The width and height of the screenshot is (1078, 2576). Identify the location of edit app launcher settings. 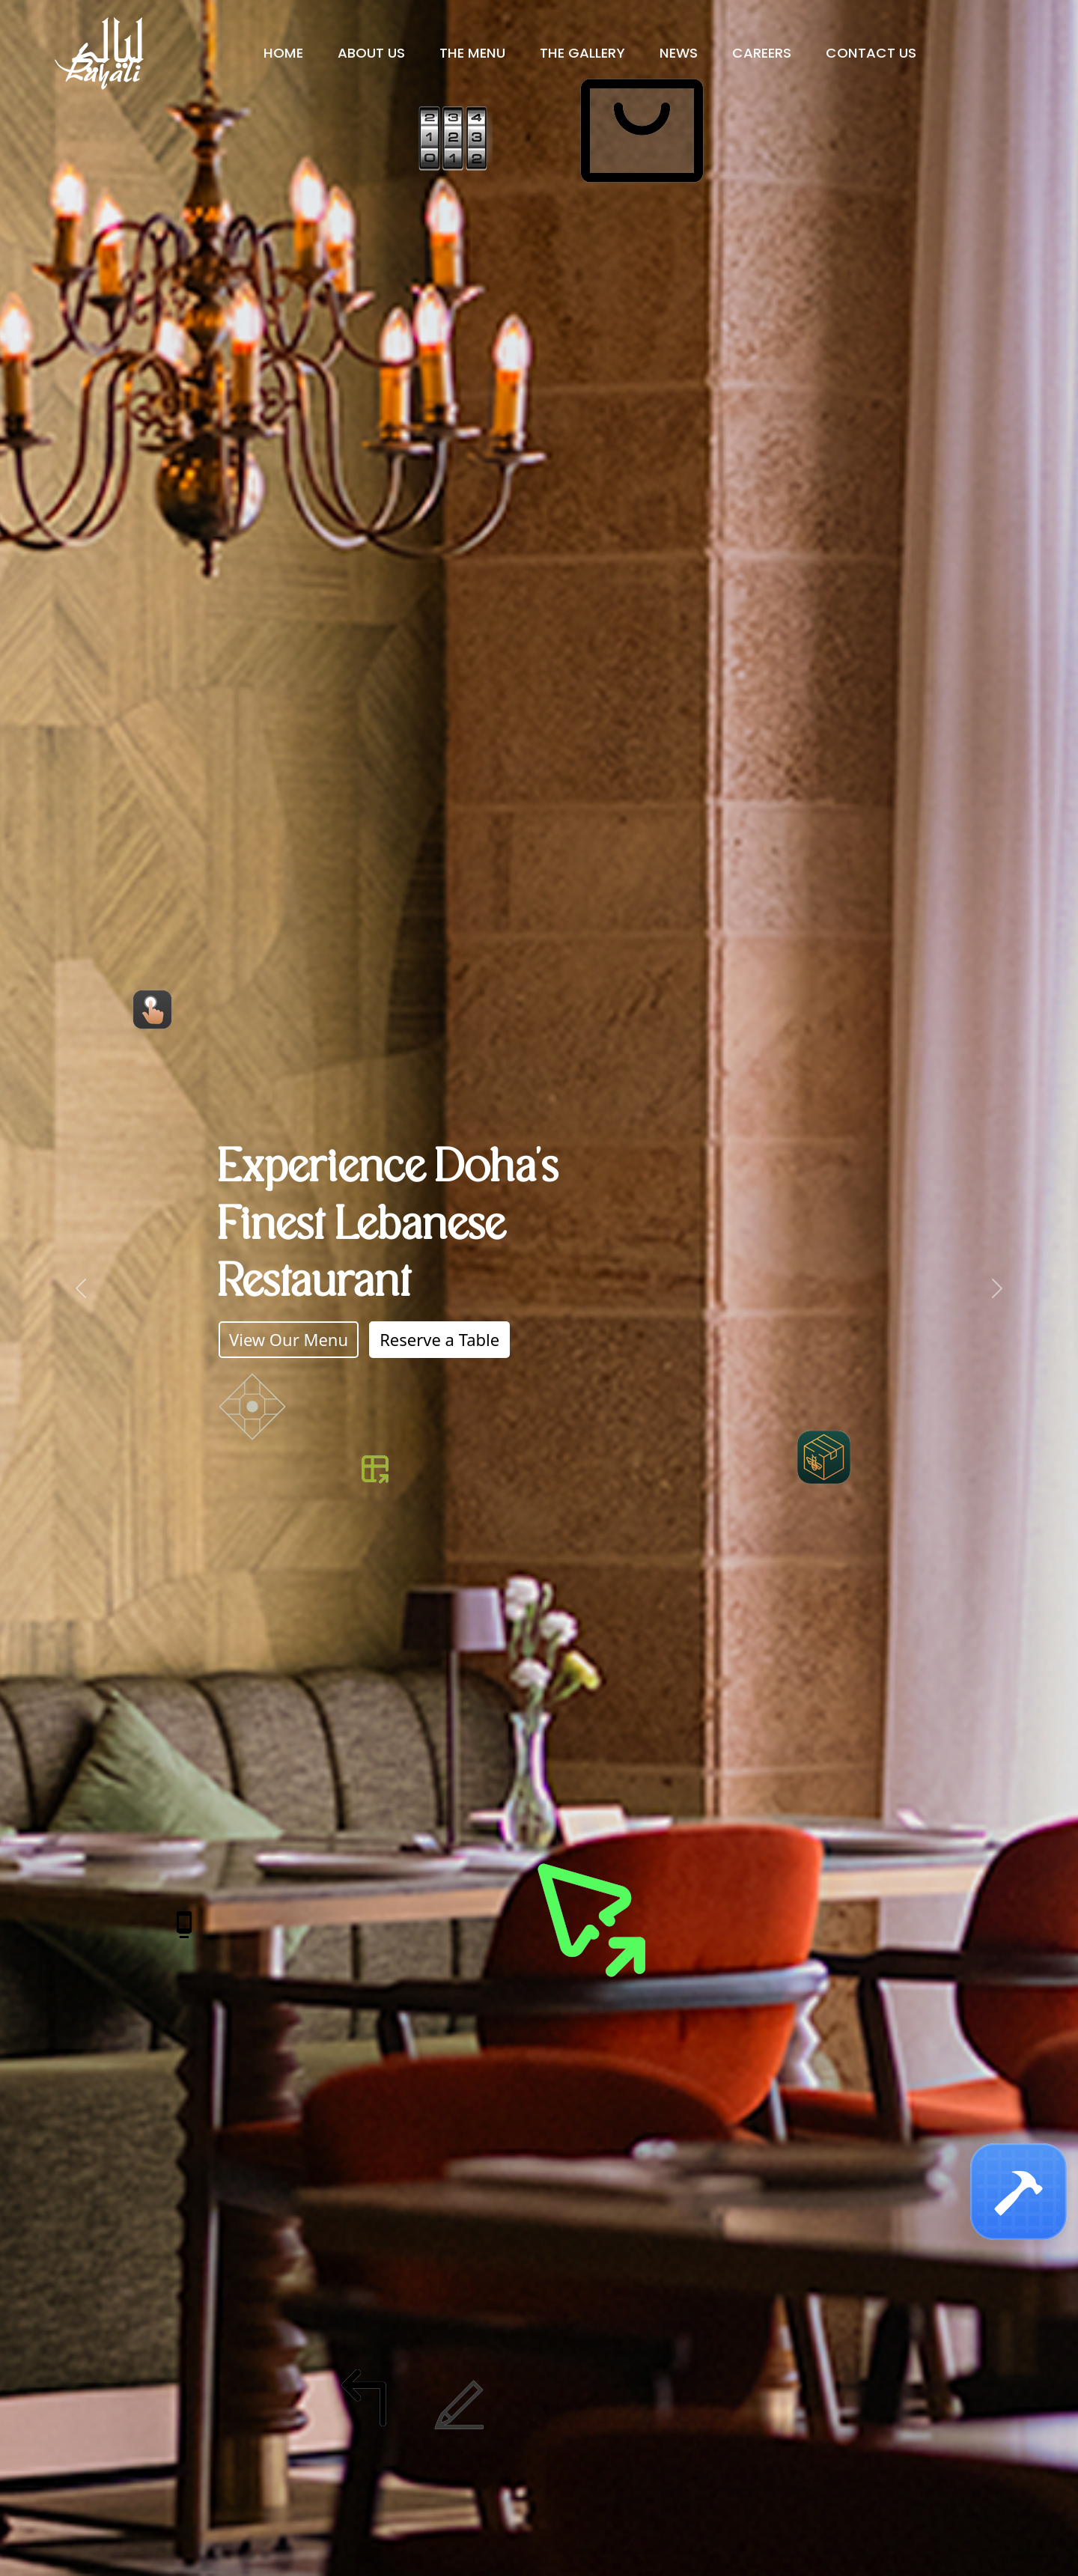
(459, 2405).